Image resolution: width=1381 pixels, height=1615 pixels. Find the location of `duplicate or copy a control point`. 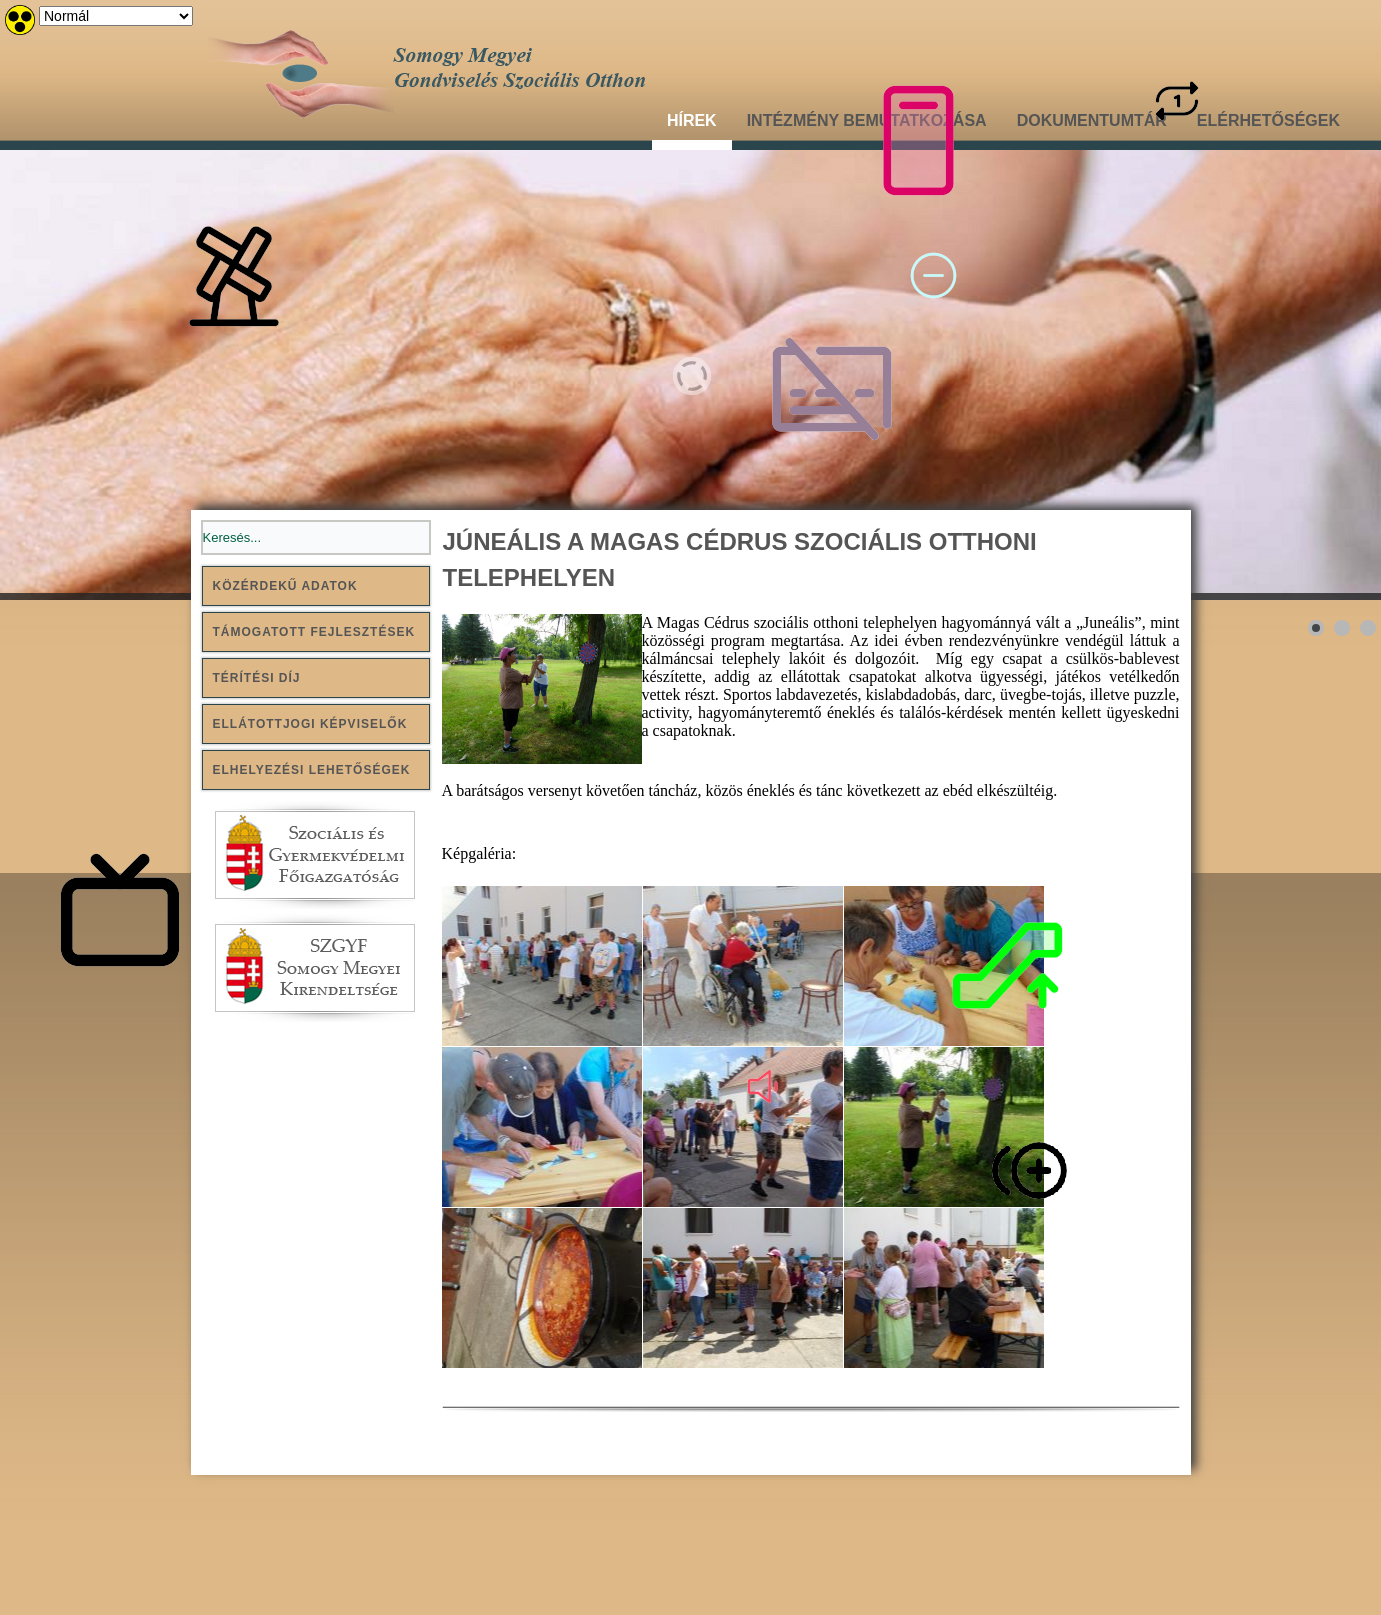

duplicate or copy a control point is located at coordinates (1029, 1170).